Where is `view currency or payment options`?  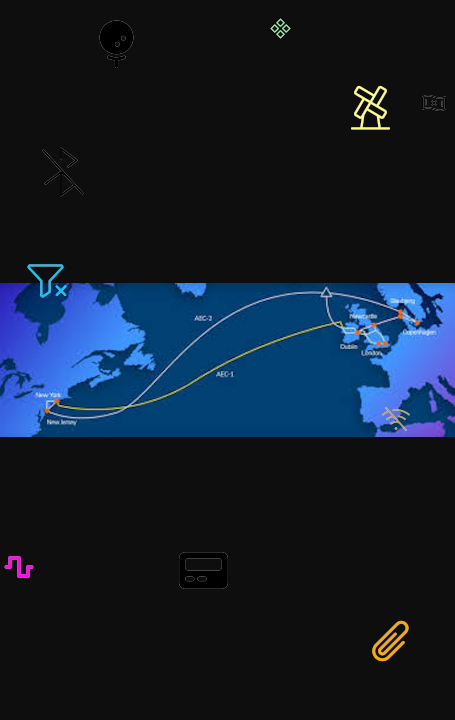
view currency or payment options is located at coordinates (434, 103).